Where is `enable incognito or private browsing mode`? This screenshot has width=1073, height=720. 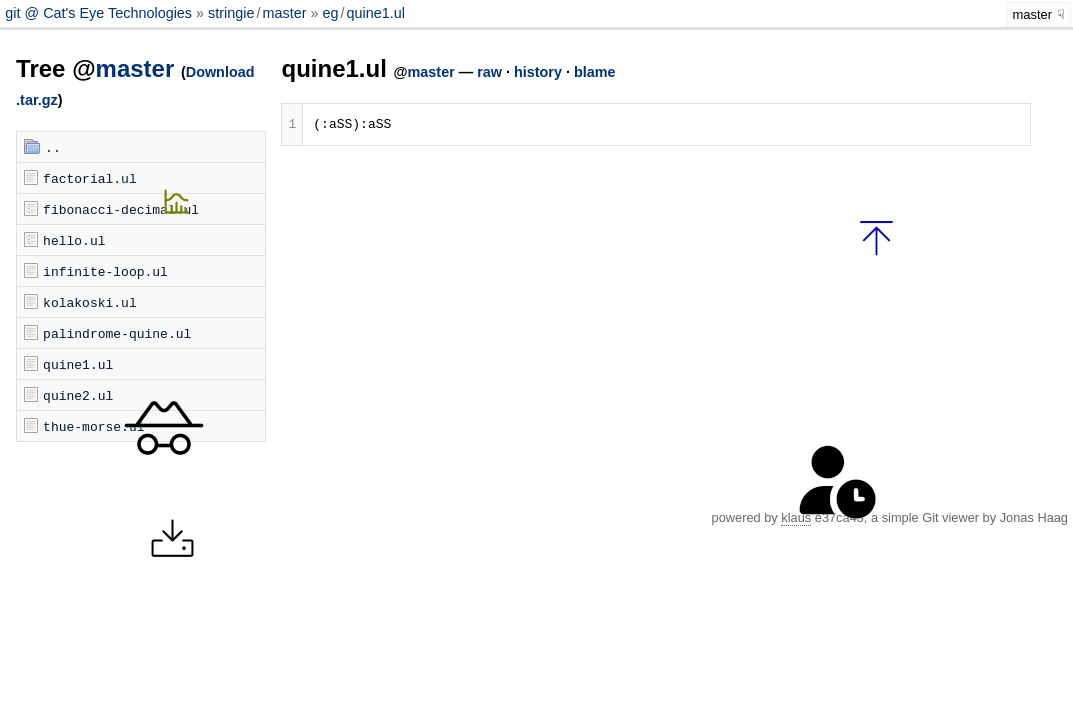 enable incognito or private browsing mode is located at coordinates (164, 428).